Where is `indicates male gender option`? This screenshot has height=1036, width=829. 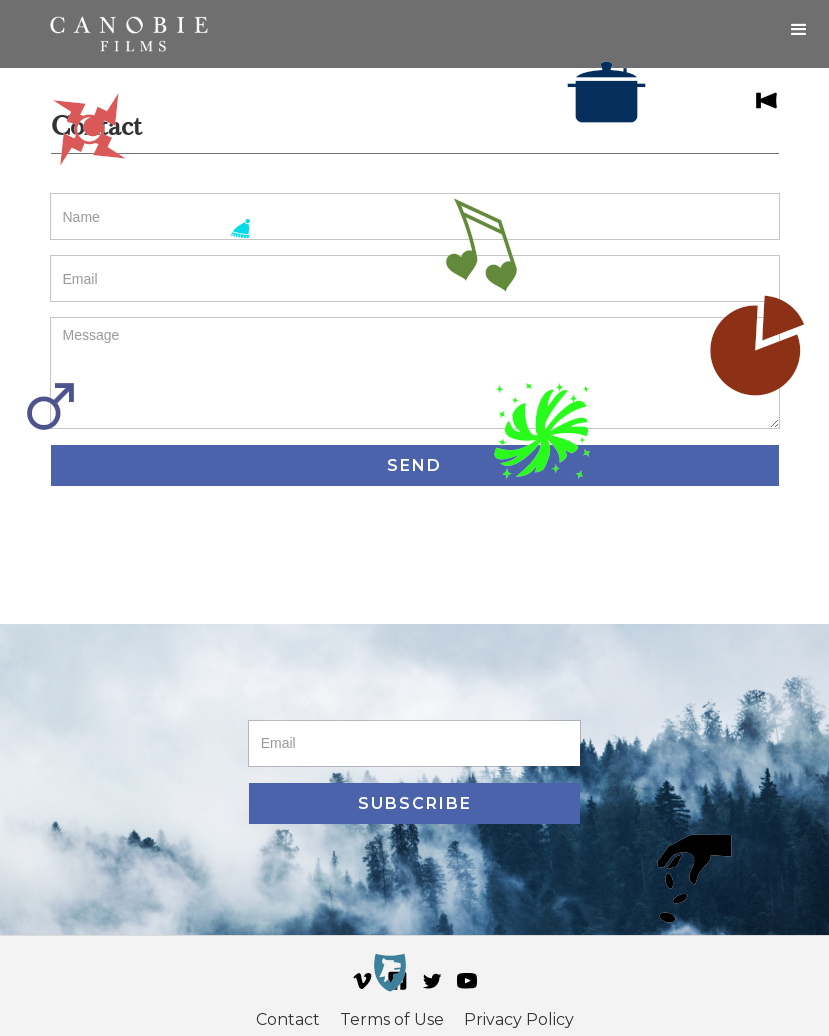 indicates male gender option is located at coordinates (50, 406).